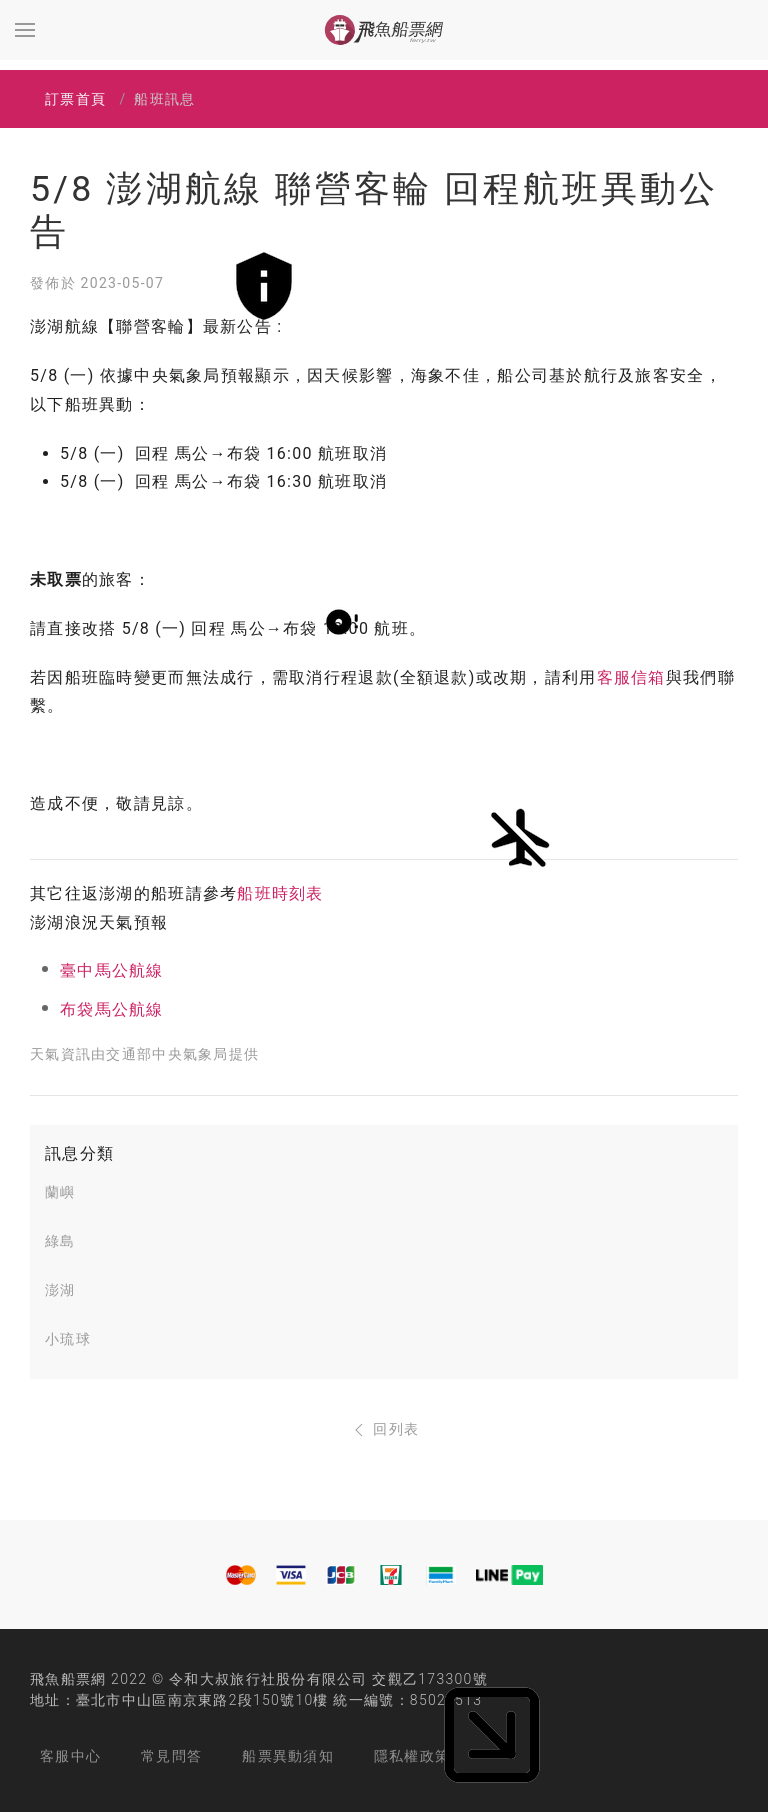 Image resolution: width=768 pixels, height=1812 pixels. Describe the element at coordinates (264, 286) in the screenshot. I see `view privacy policy or settings` at that location.